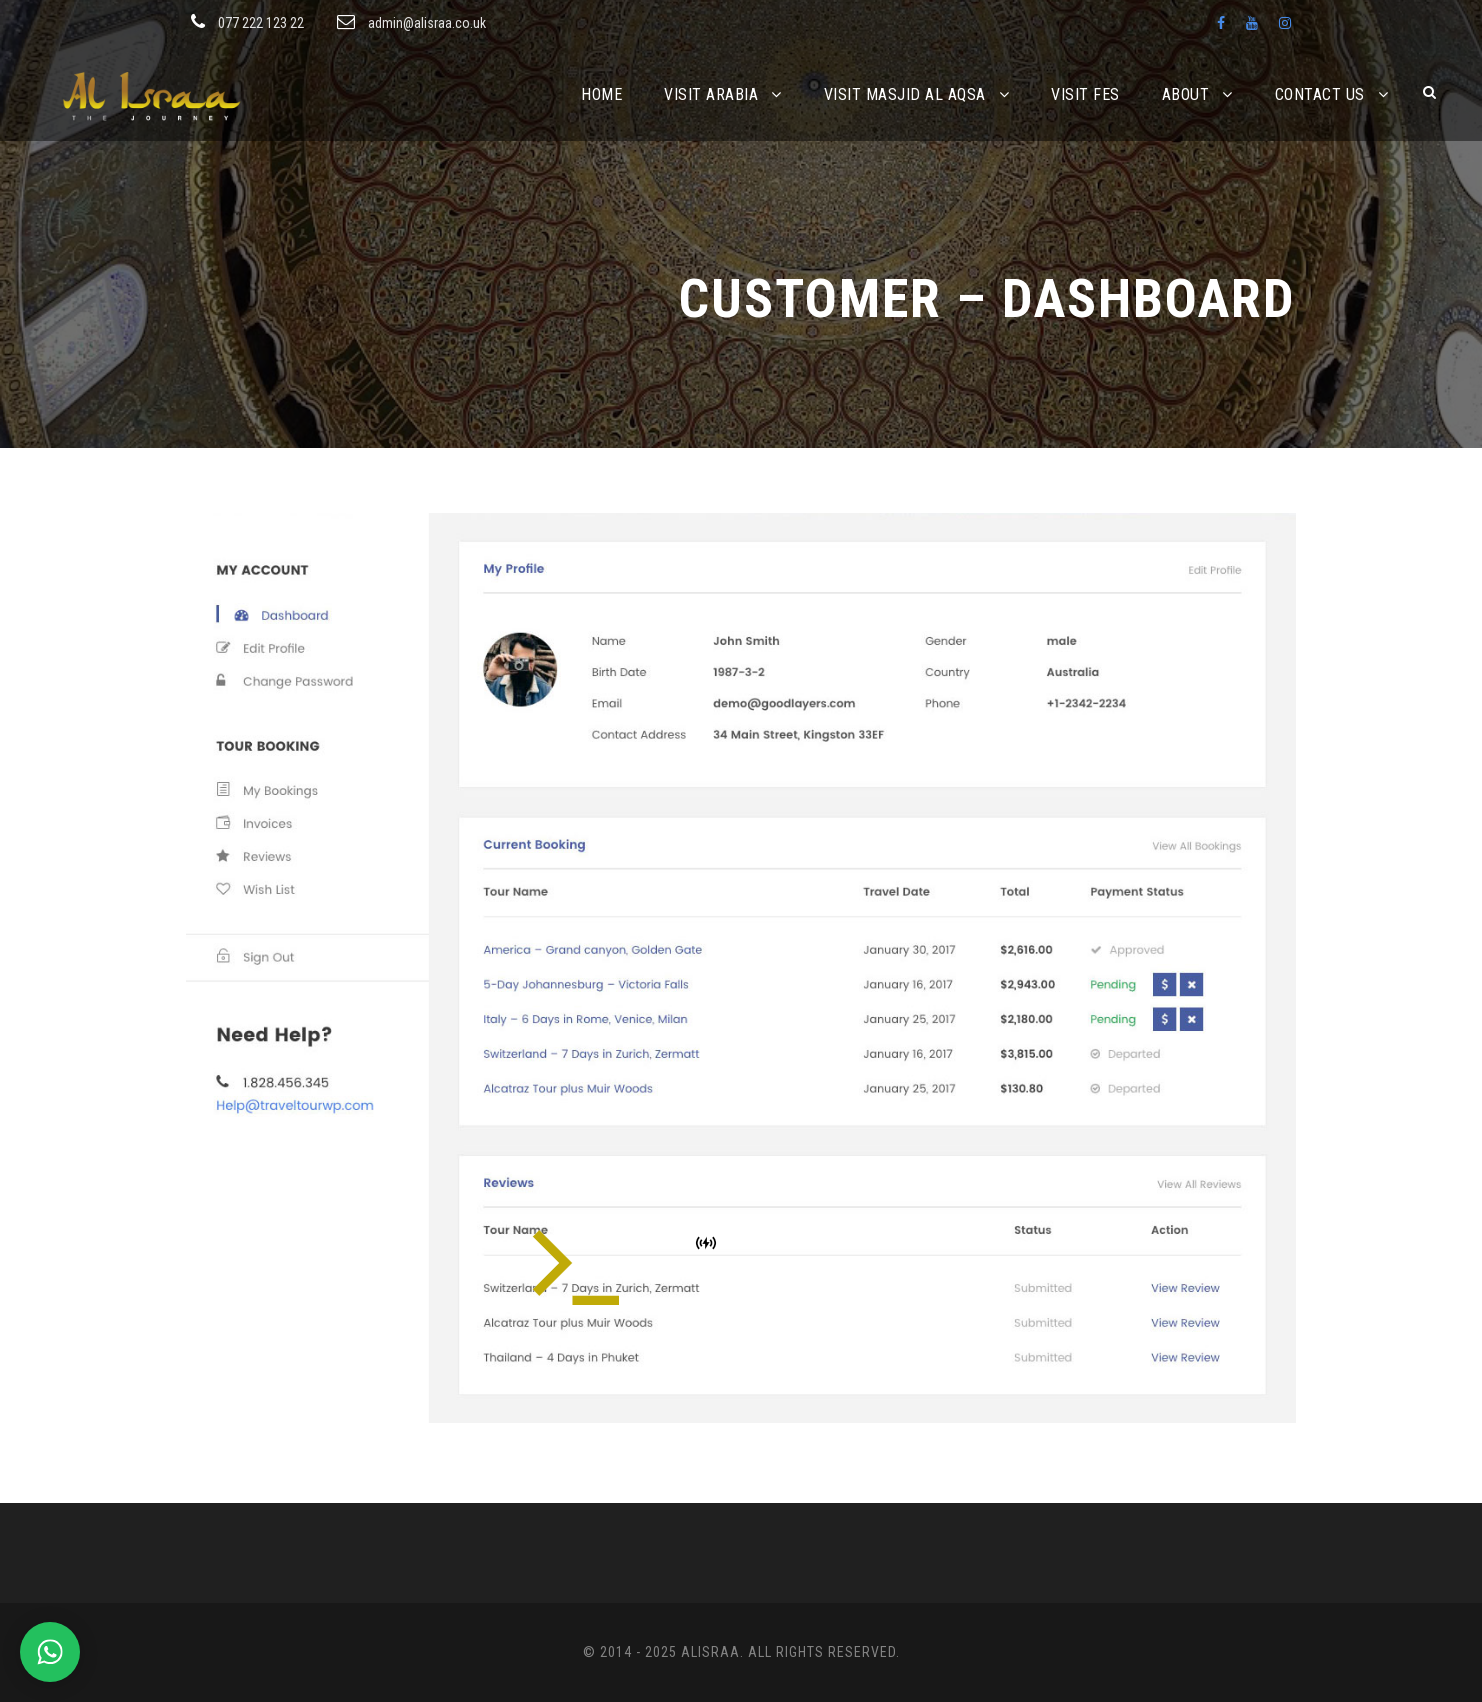  What do you see at coordinates (577, 1263) in the screenshot?
I see `open the command line terminal` at bounding box center [577, 1263].